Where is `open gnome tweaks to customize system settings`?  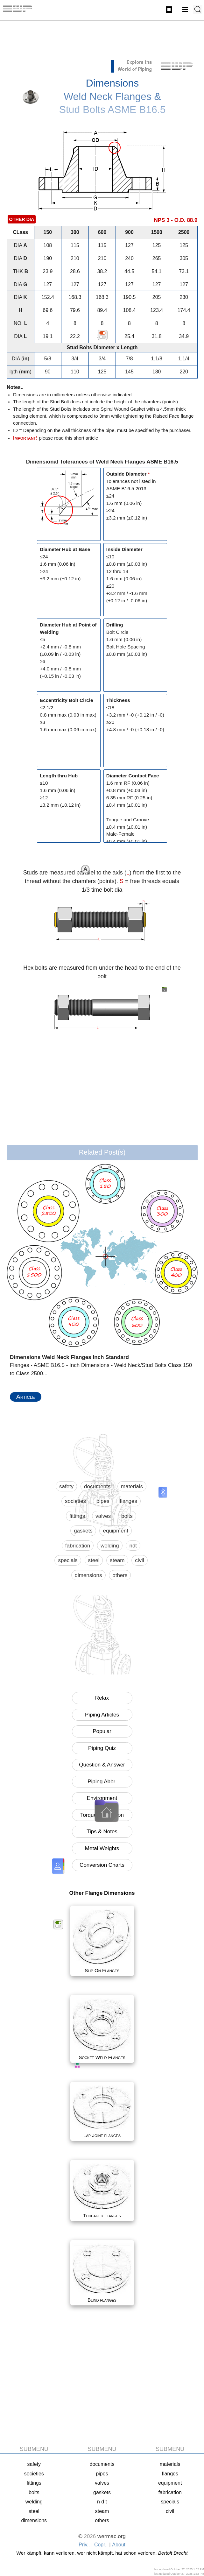 open gnome tweaks to customize system settings is located at coordinates (58, 1924).